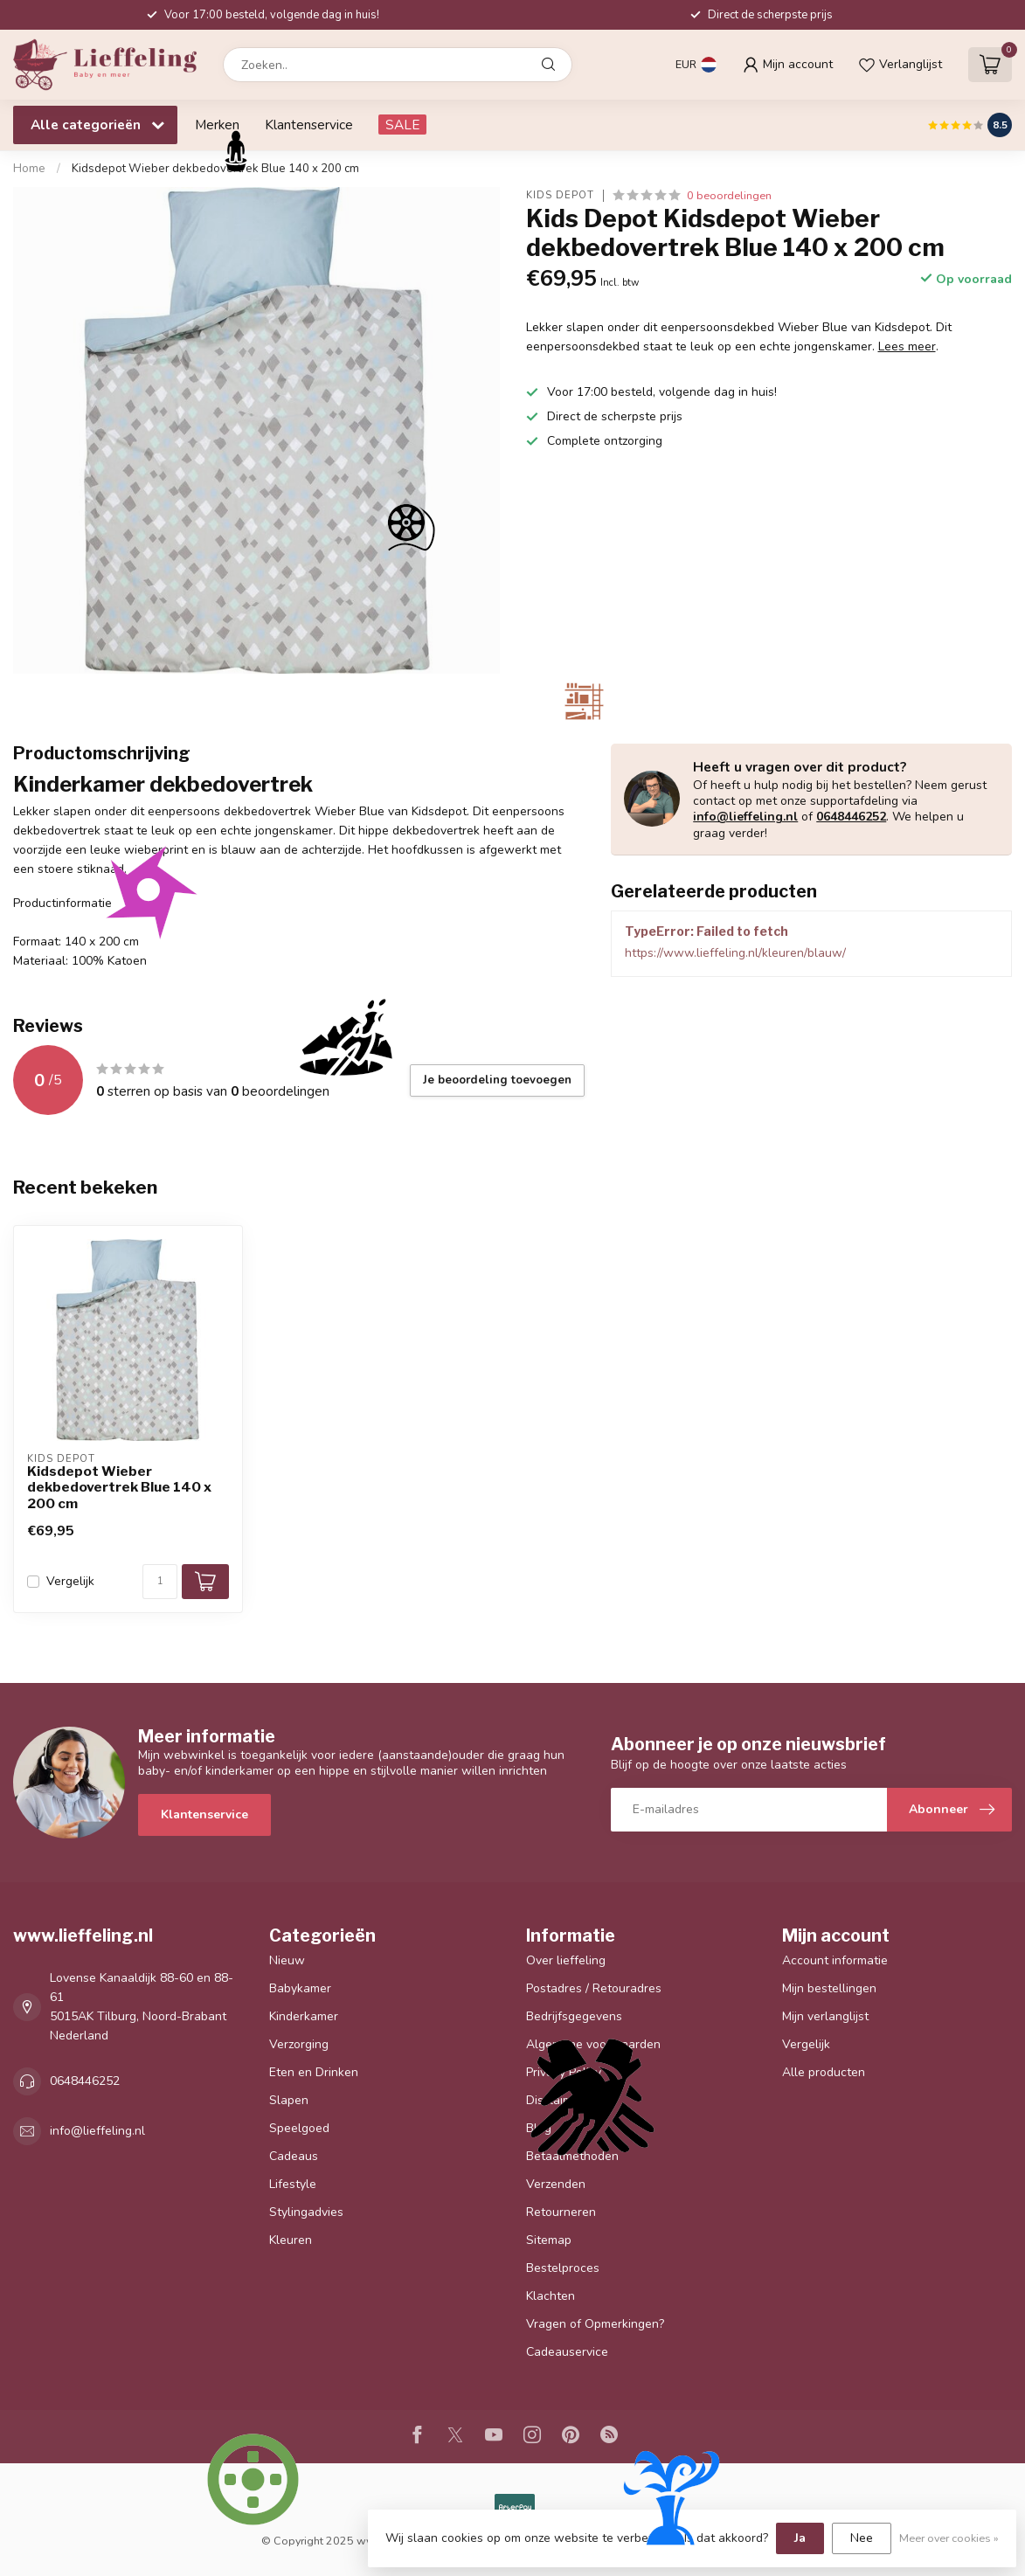 The image size is (1025, 2576). I want to click on dig or excavate in a game, so click(346, 1037).